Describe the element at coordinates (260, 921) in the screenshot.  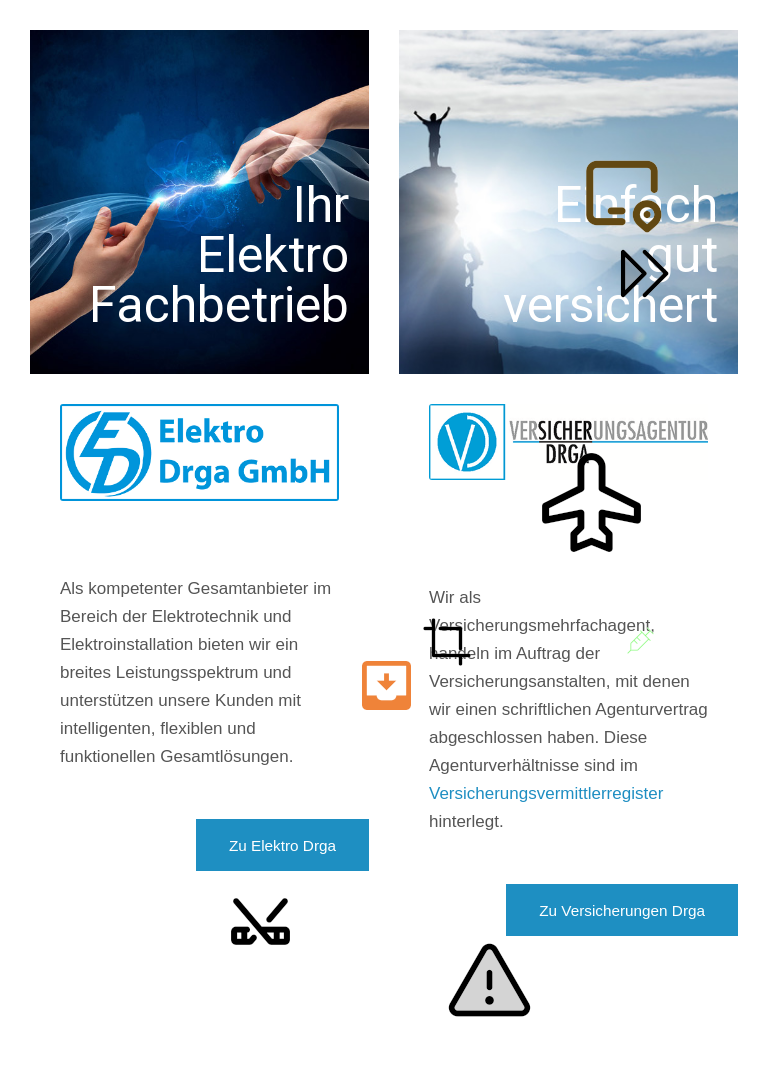
I see `view hockey scores or stats` at that location.